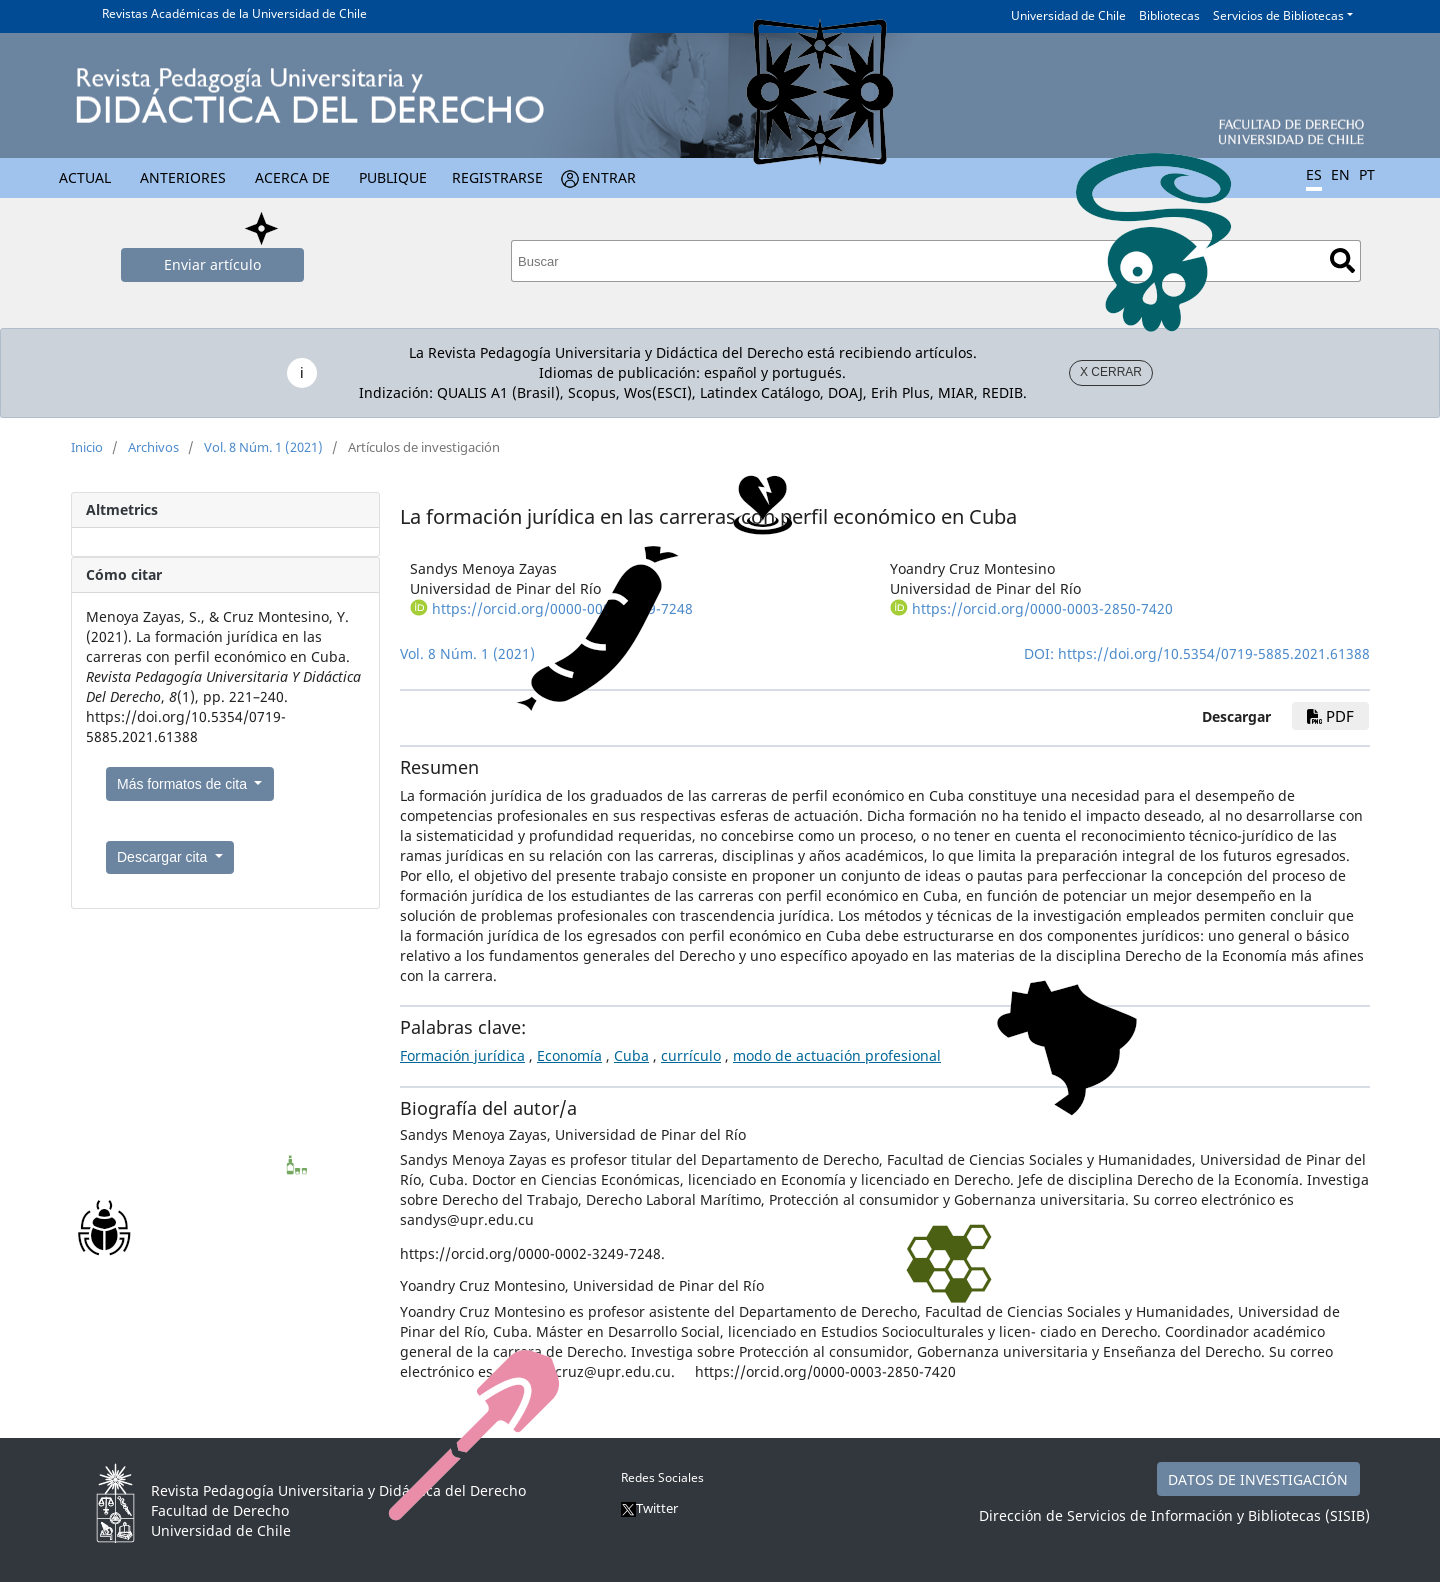  I want to click on food item in a cooking or recipe game, so click(597, 628).